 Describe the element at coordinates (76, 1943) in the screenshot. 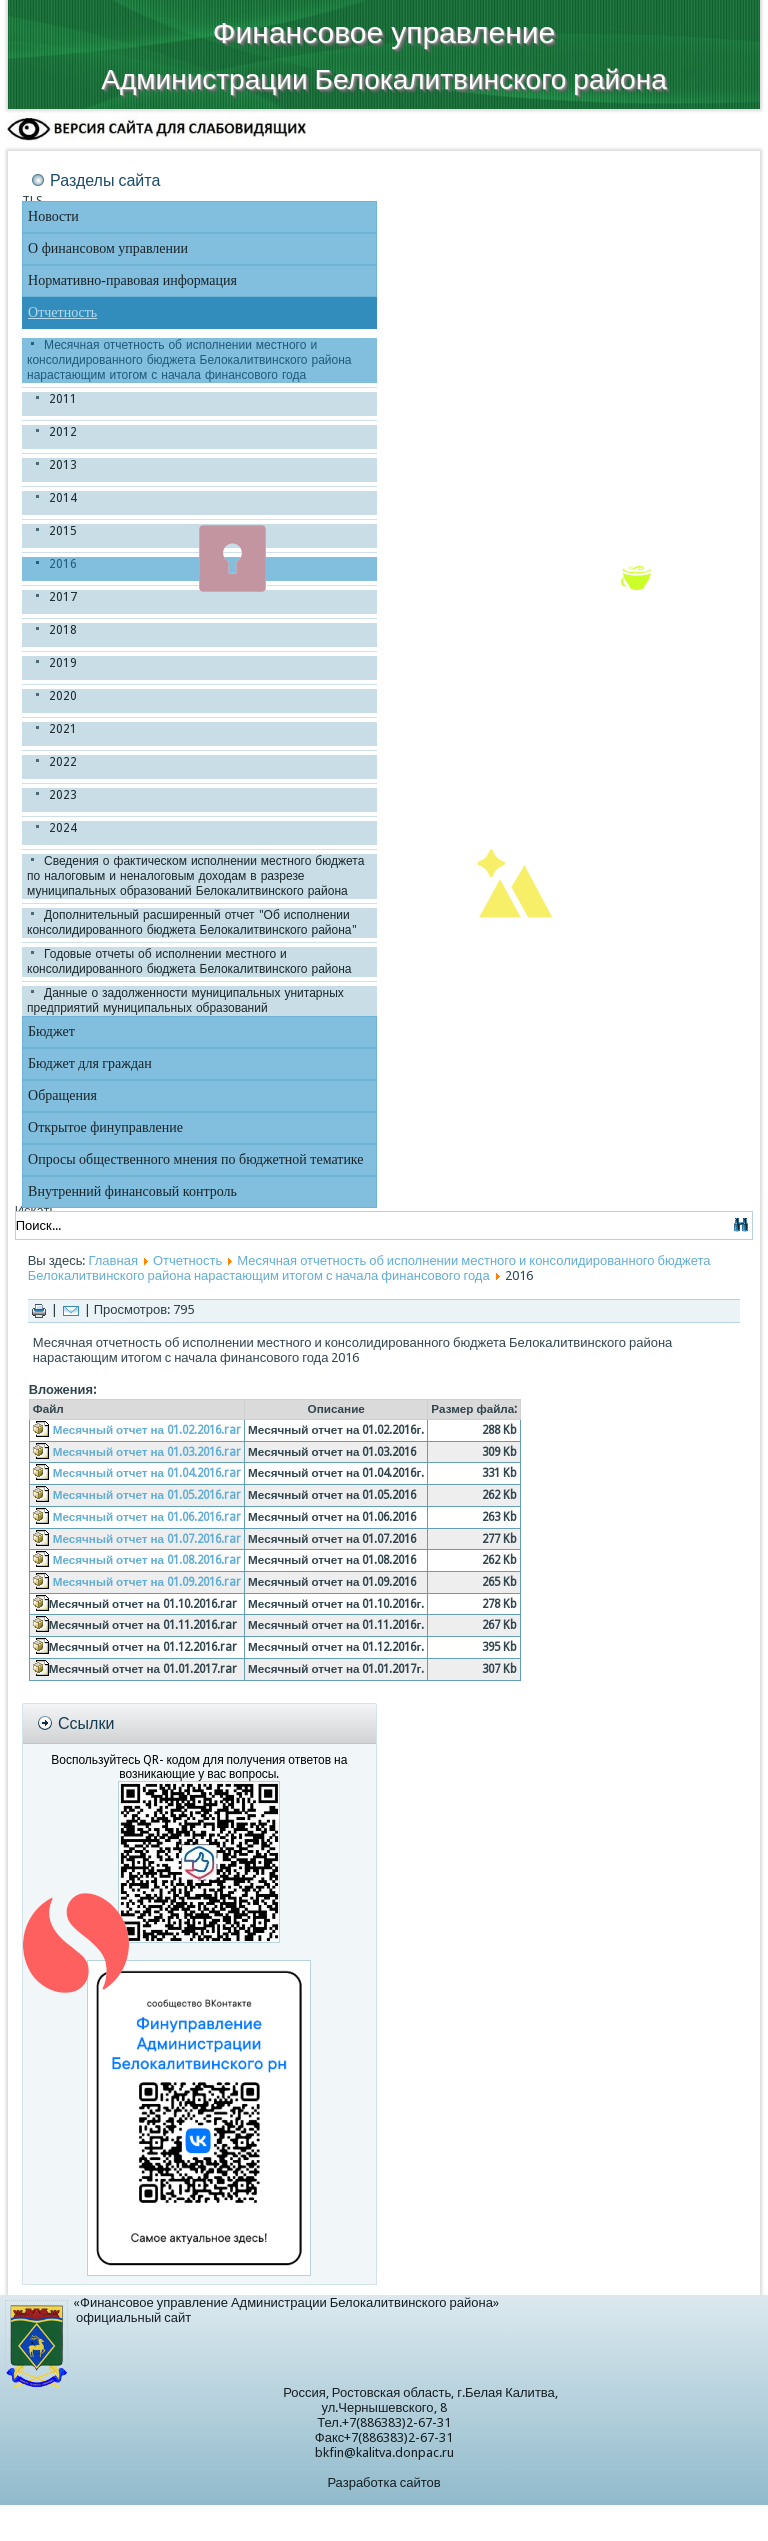

I see `open similarweb analytics platform` at that location.